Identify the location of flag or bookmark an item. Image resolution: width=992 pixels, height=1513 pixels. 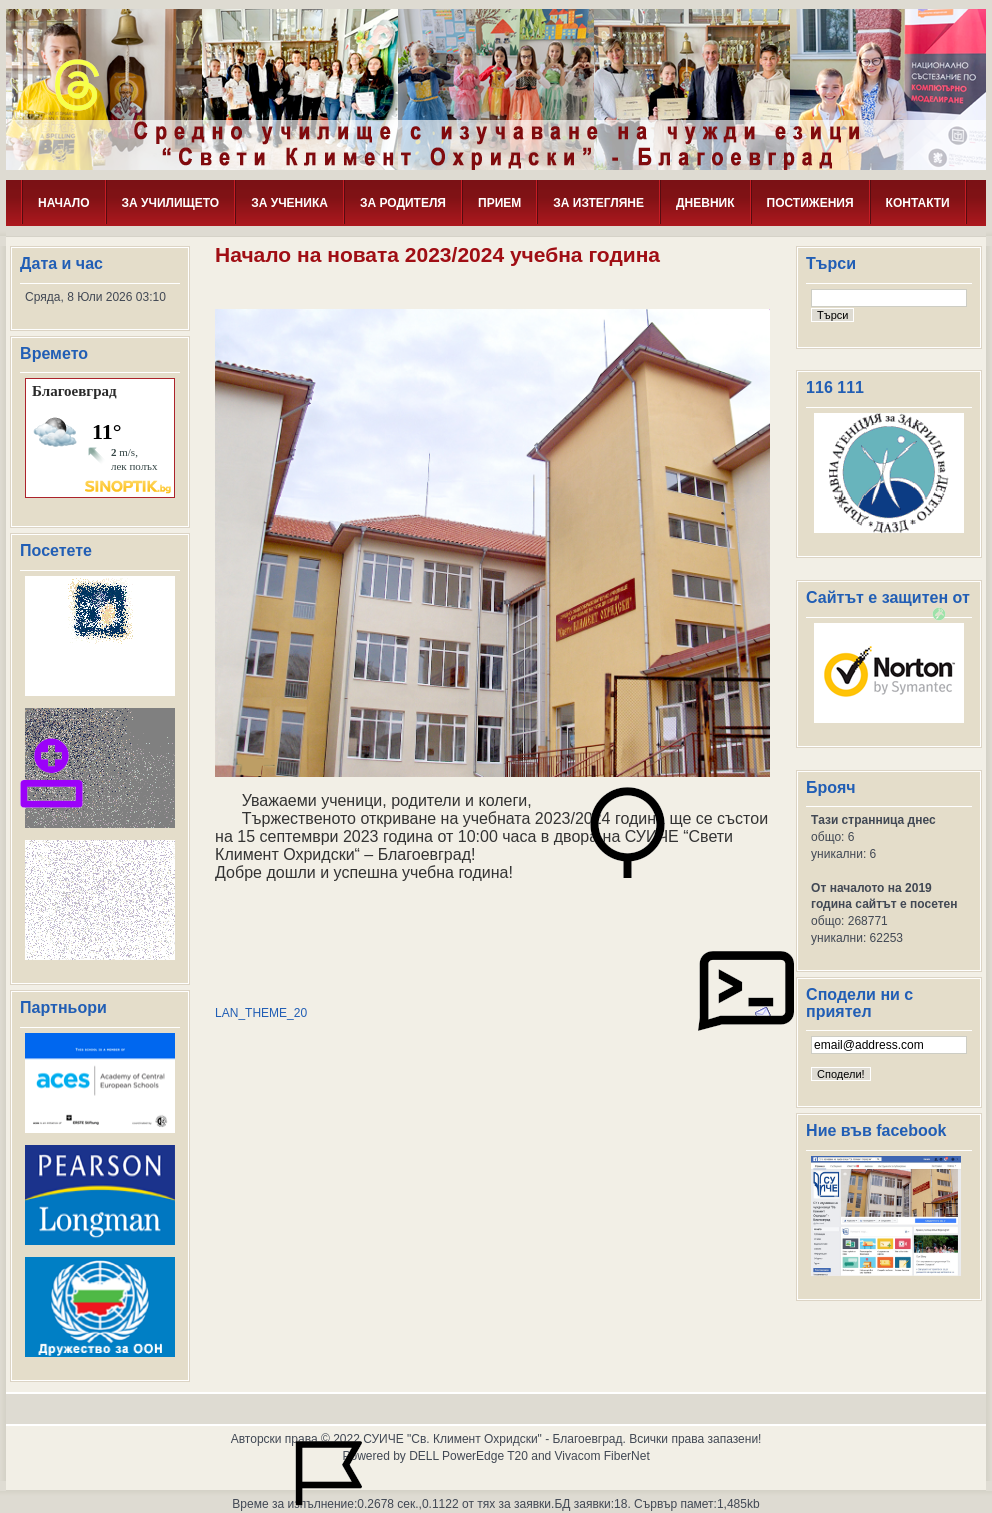
(329, 1471).